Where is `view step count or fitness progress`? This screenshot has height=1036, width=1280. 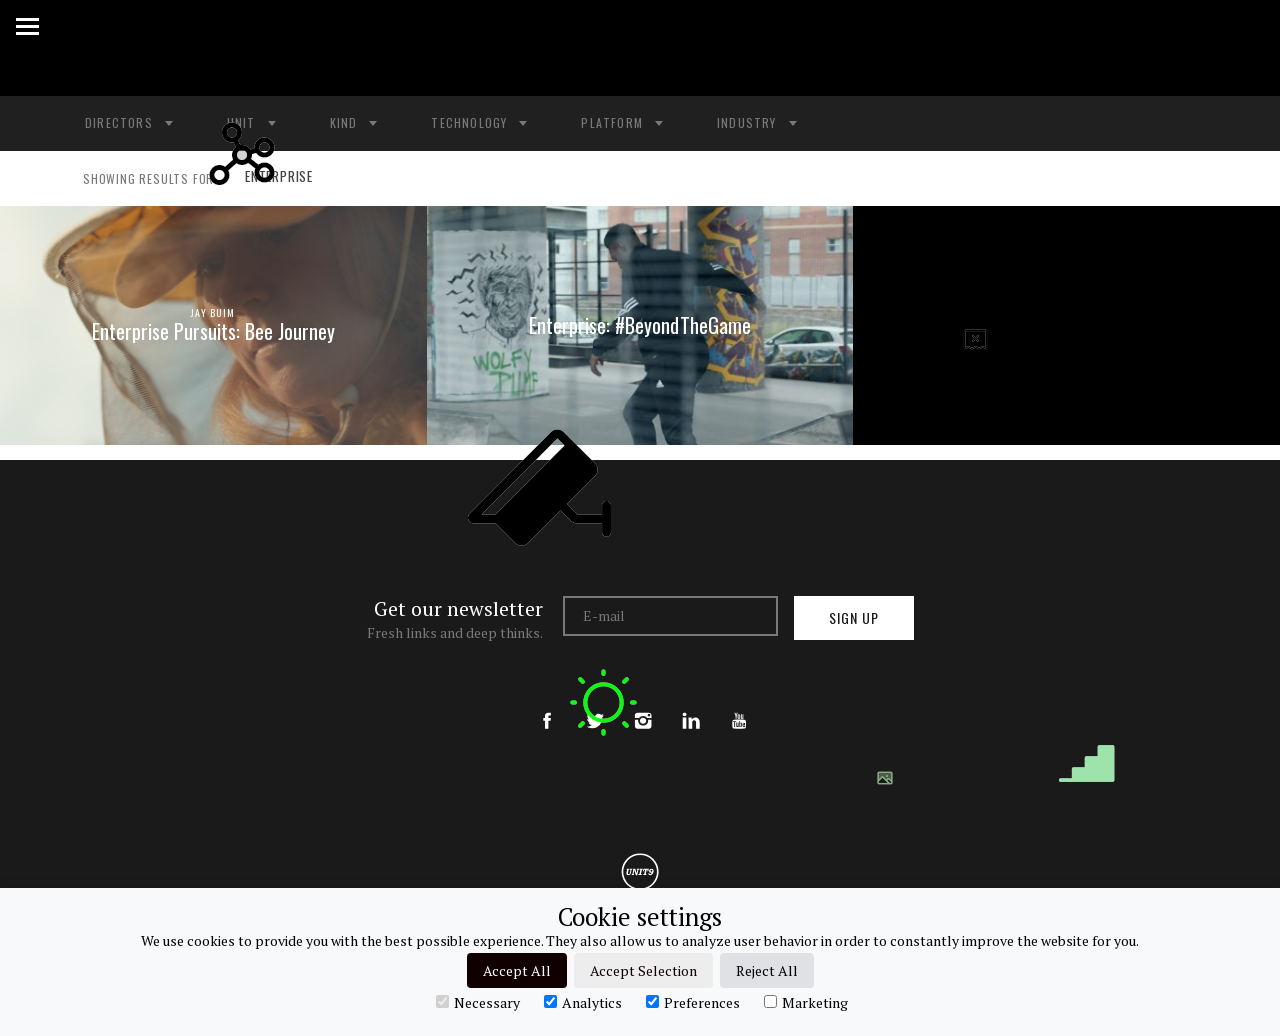 view step count or fitness progress is located at coordinates (1088, 763).